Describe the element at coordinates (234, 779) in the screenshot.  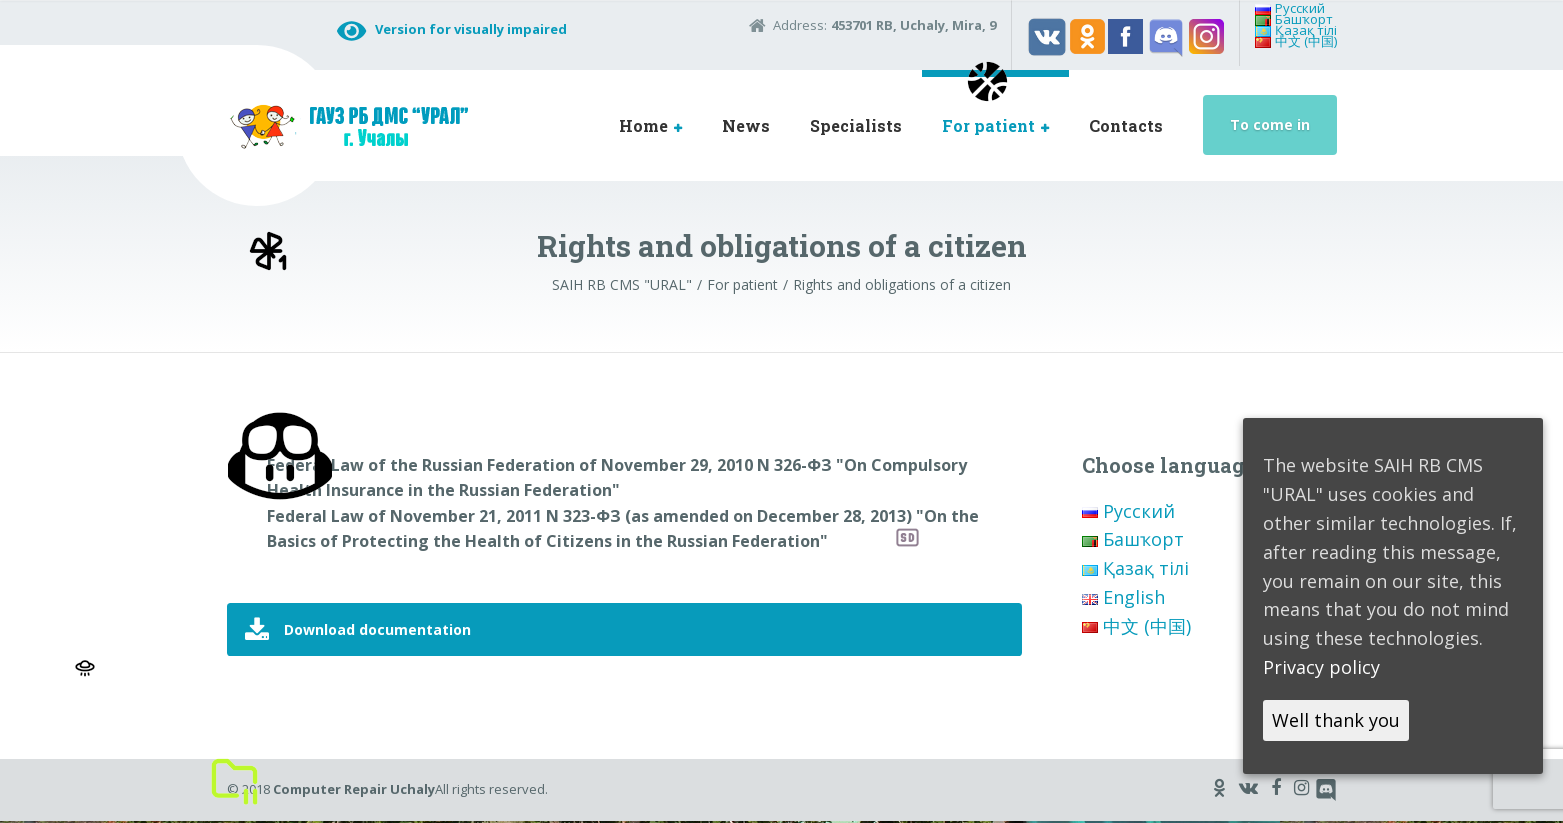
I see `pause folder sync or backup` at that location.